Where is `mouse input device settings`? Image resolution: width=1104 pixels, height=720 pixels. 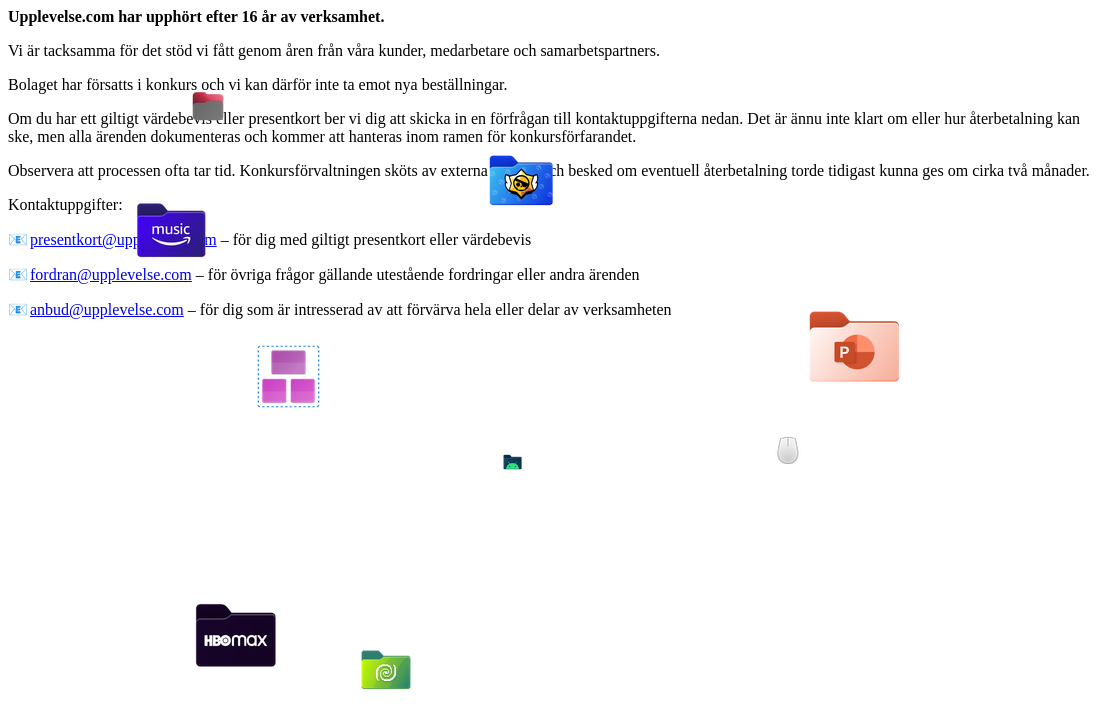
mouse input device settings is located at coordinates (787, 450).